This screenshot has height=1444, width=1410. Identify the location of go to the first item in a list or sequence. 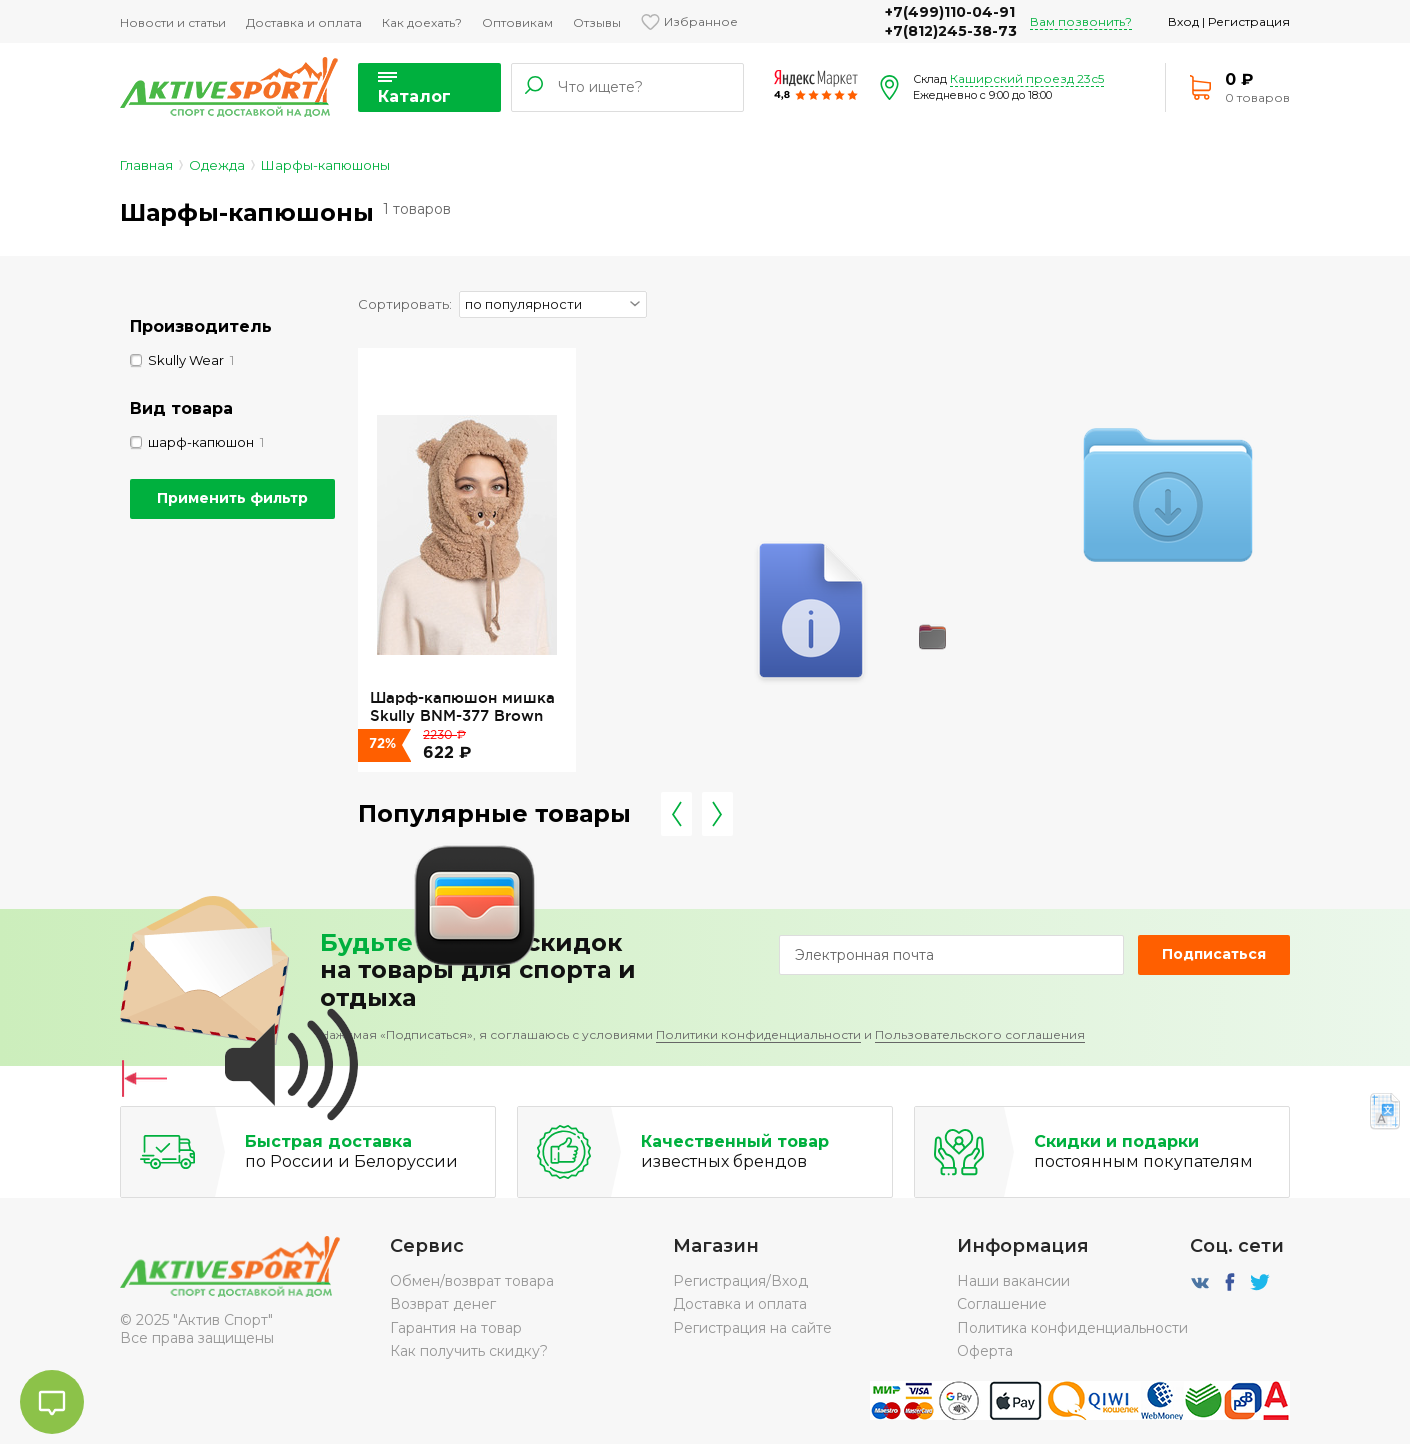
(144, 1078).